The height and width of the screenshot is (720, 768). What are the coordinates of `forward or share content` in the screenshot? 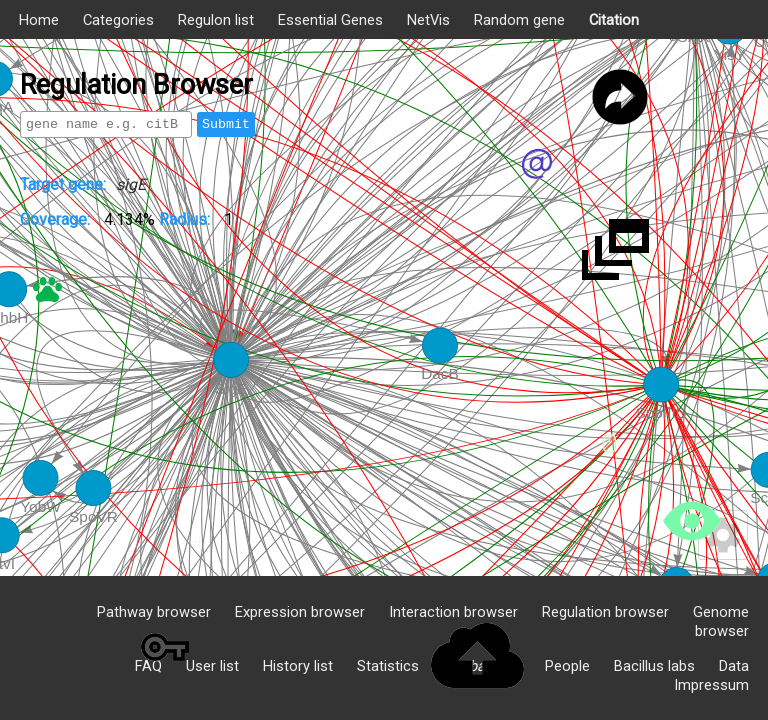 It's located at (620, 97).